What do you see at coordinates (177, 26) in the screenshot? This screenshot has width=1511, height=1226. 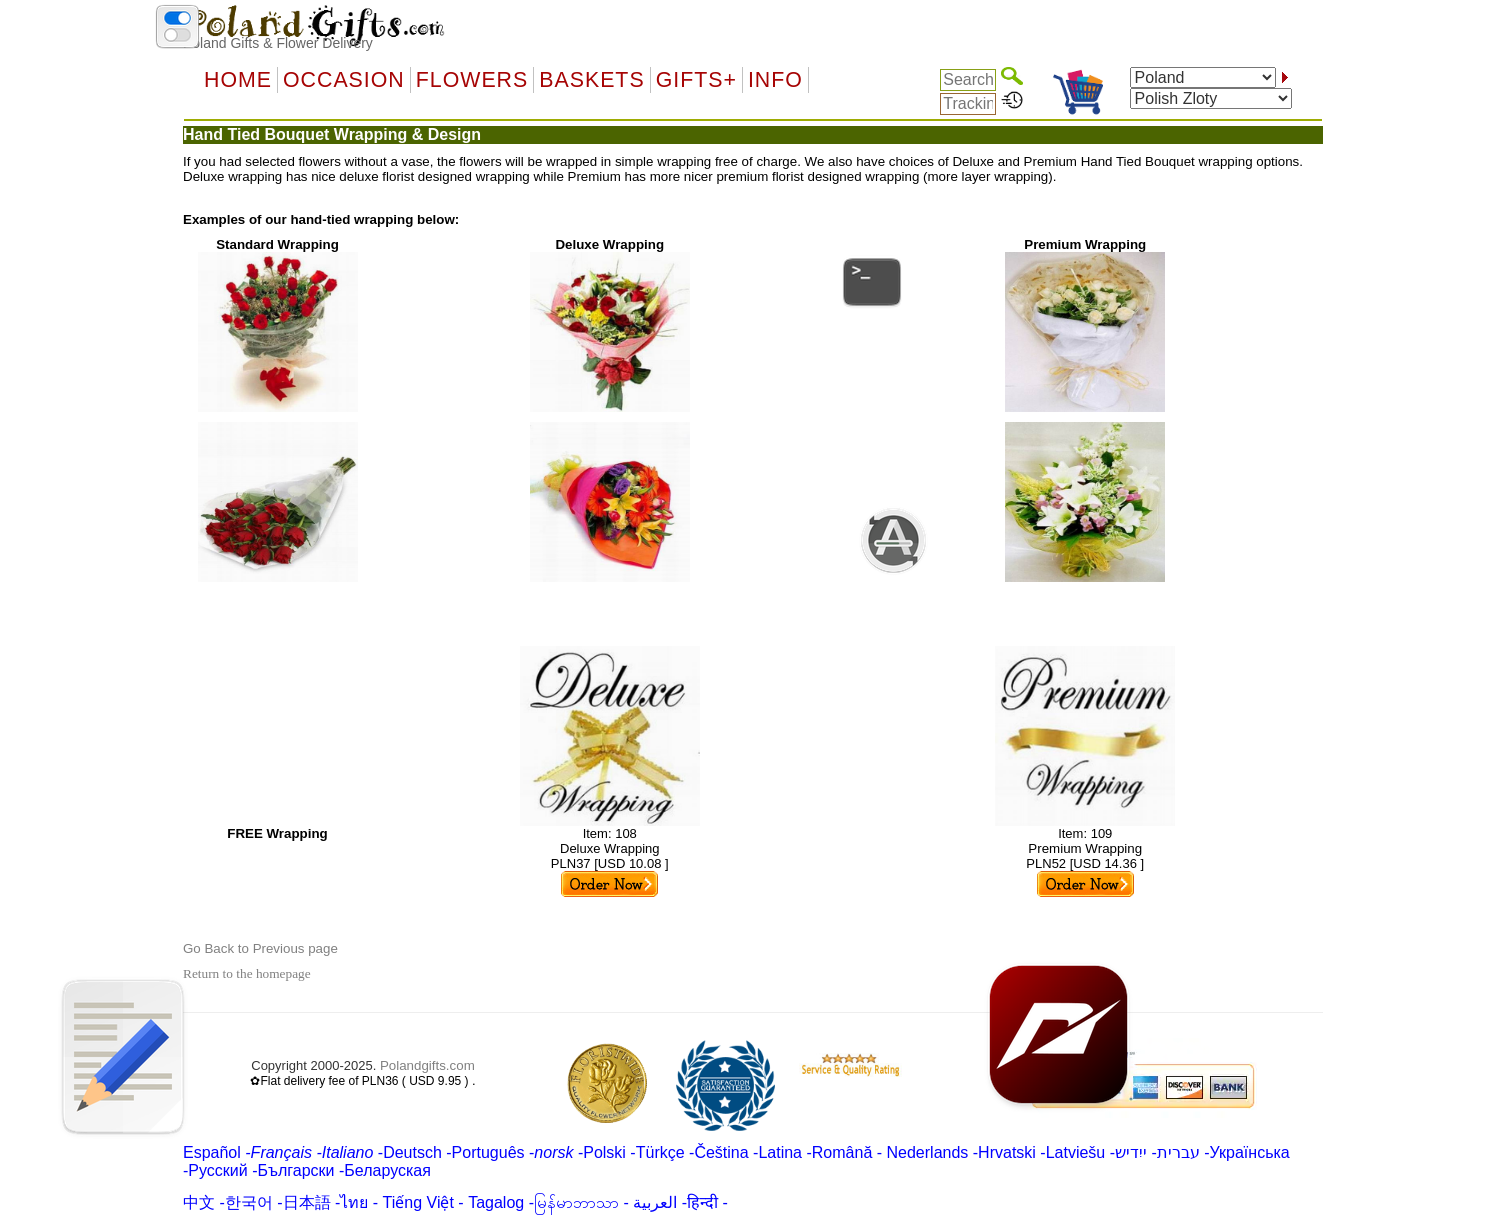 I see `open system tweaks or settings customization` at bounding box center [177, 26].